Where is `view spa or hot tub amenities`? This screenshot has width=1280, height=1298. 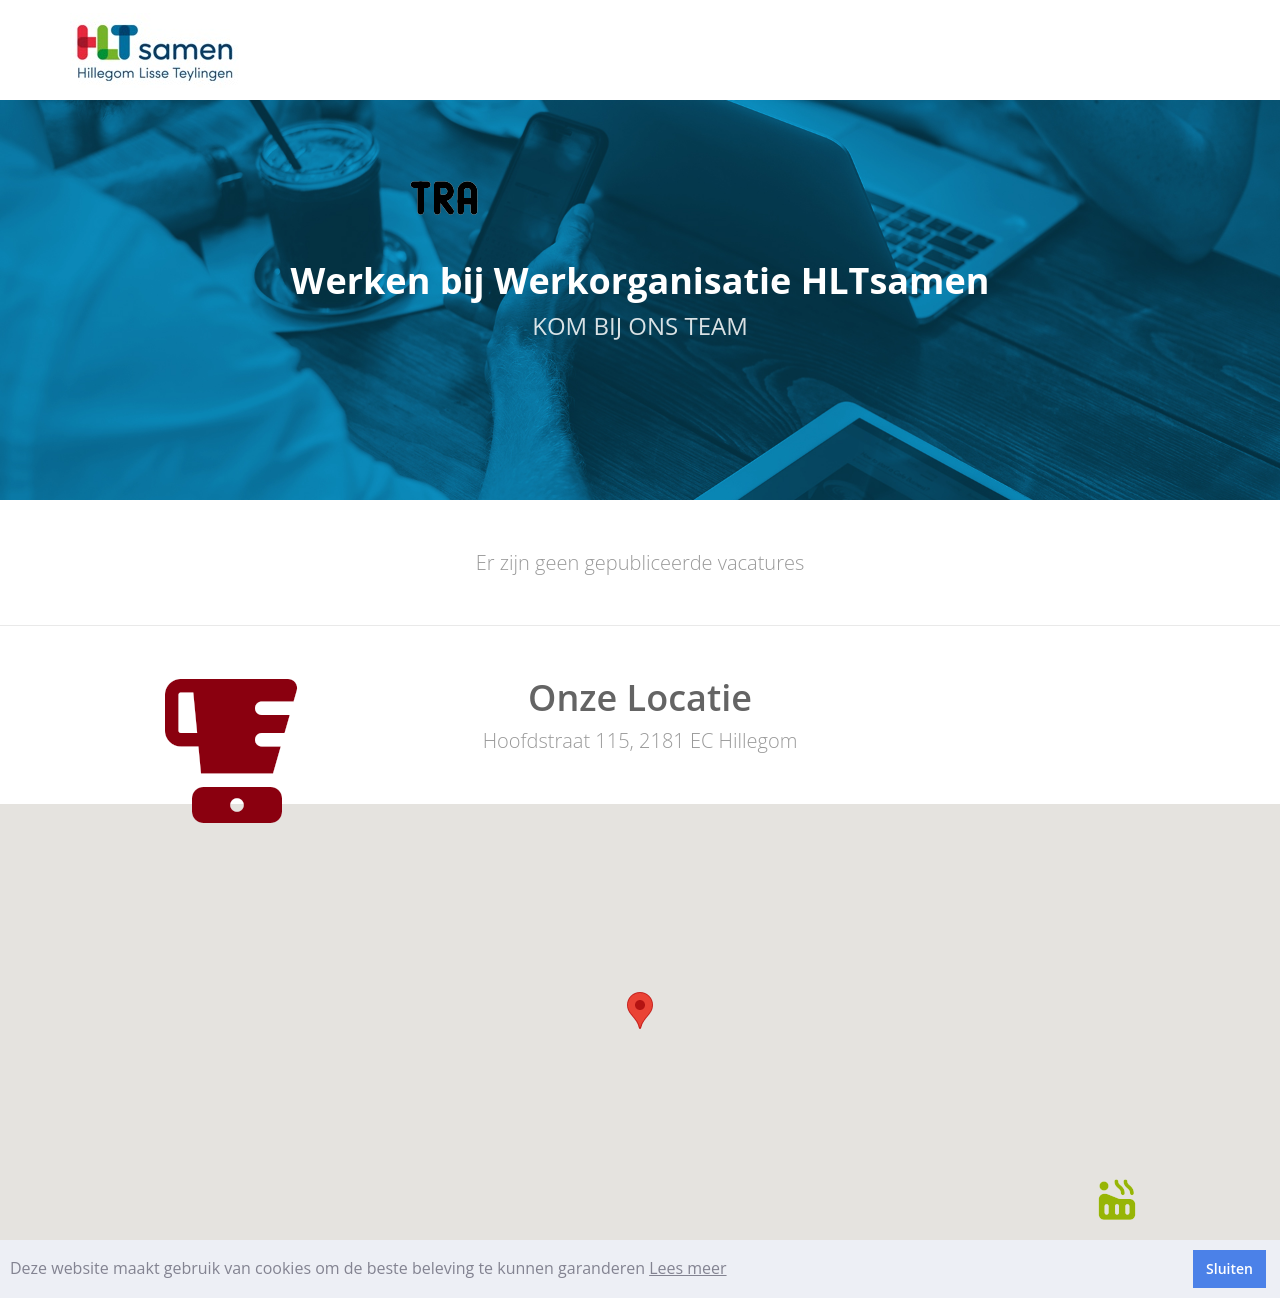 view spa or hot tub amenities is located at coordinates (1117, 1199).